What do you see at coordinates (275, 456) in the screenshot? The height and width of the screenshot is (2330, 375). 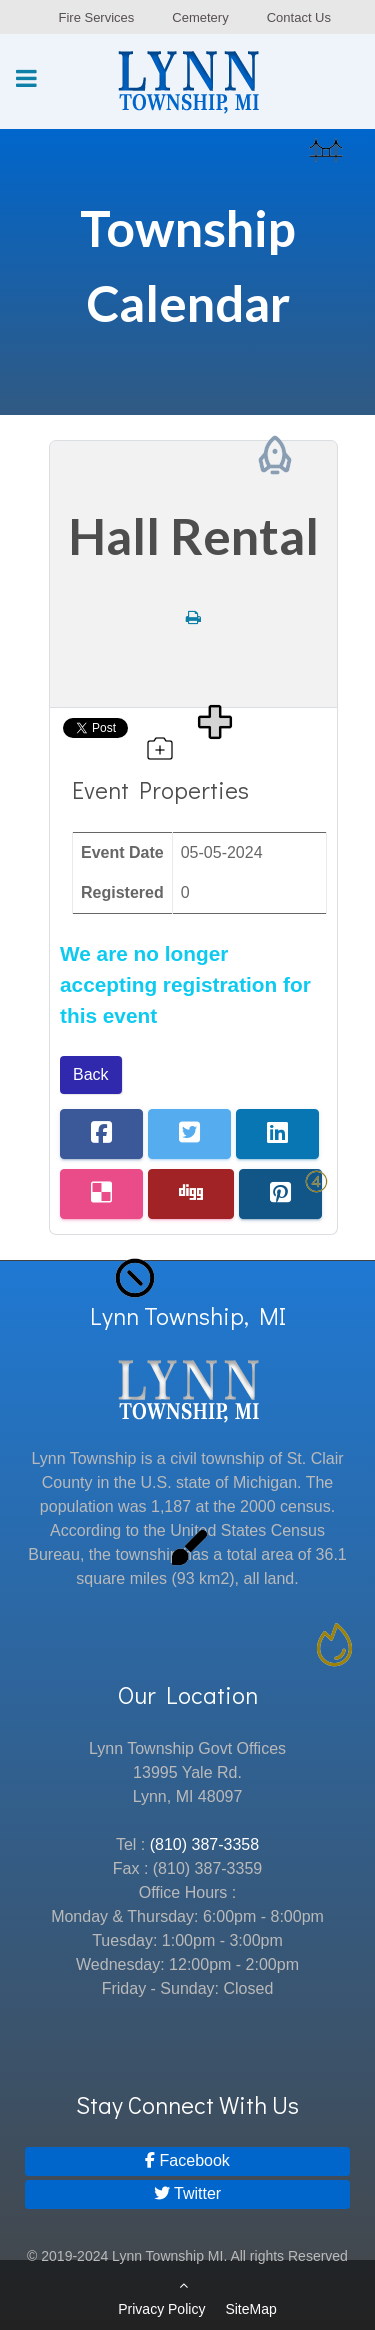 I see `launch or deploy an application` at bounding box center [275, 456].